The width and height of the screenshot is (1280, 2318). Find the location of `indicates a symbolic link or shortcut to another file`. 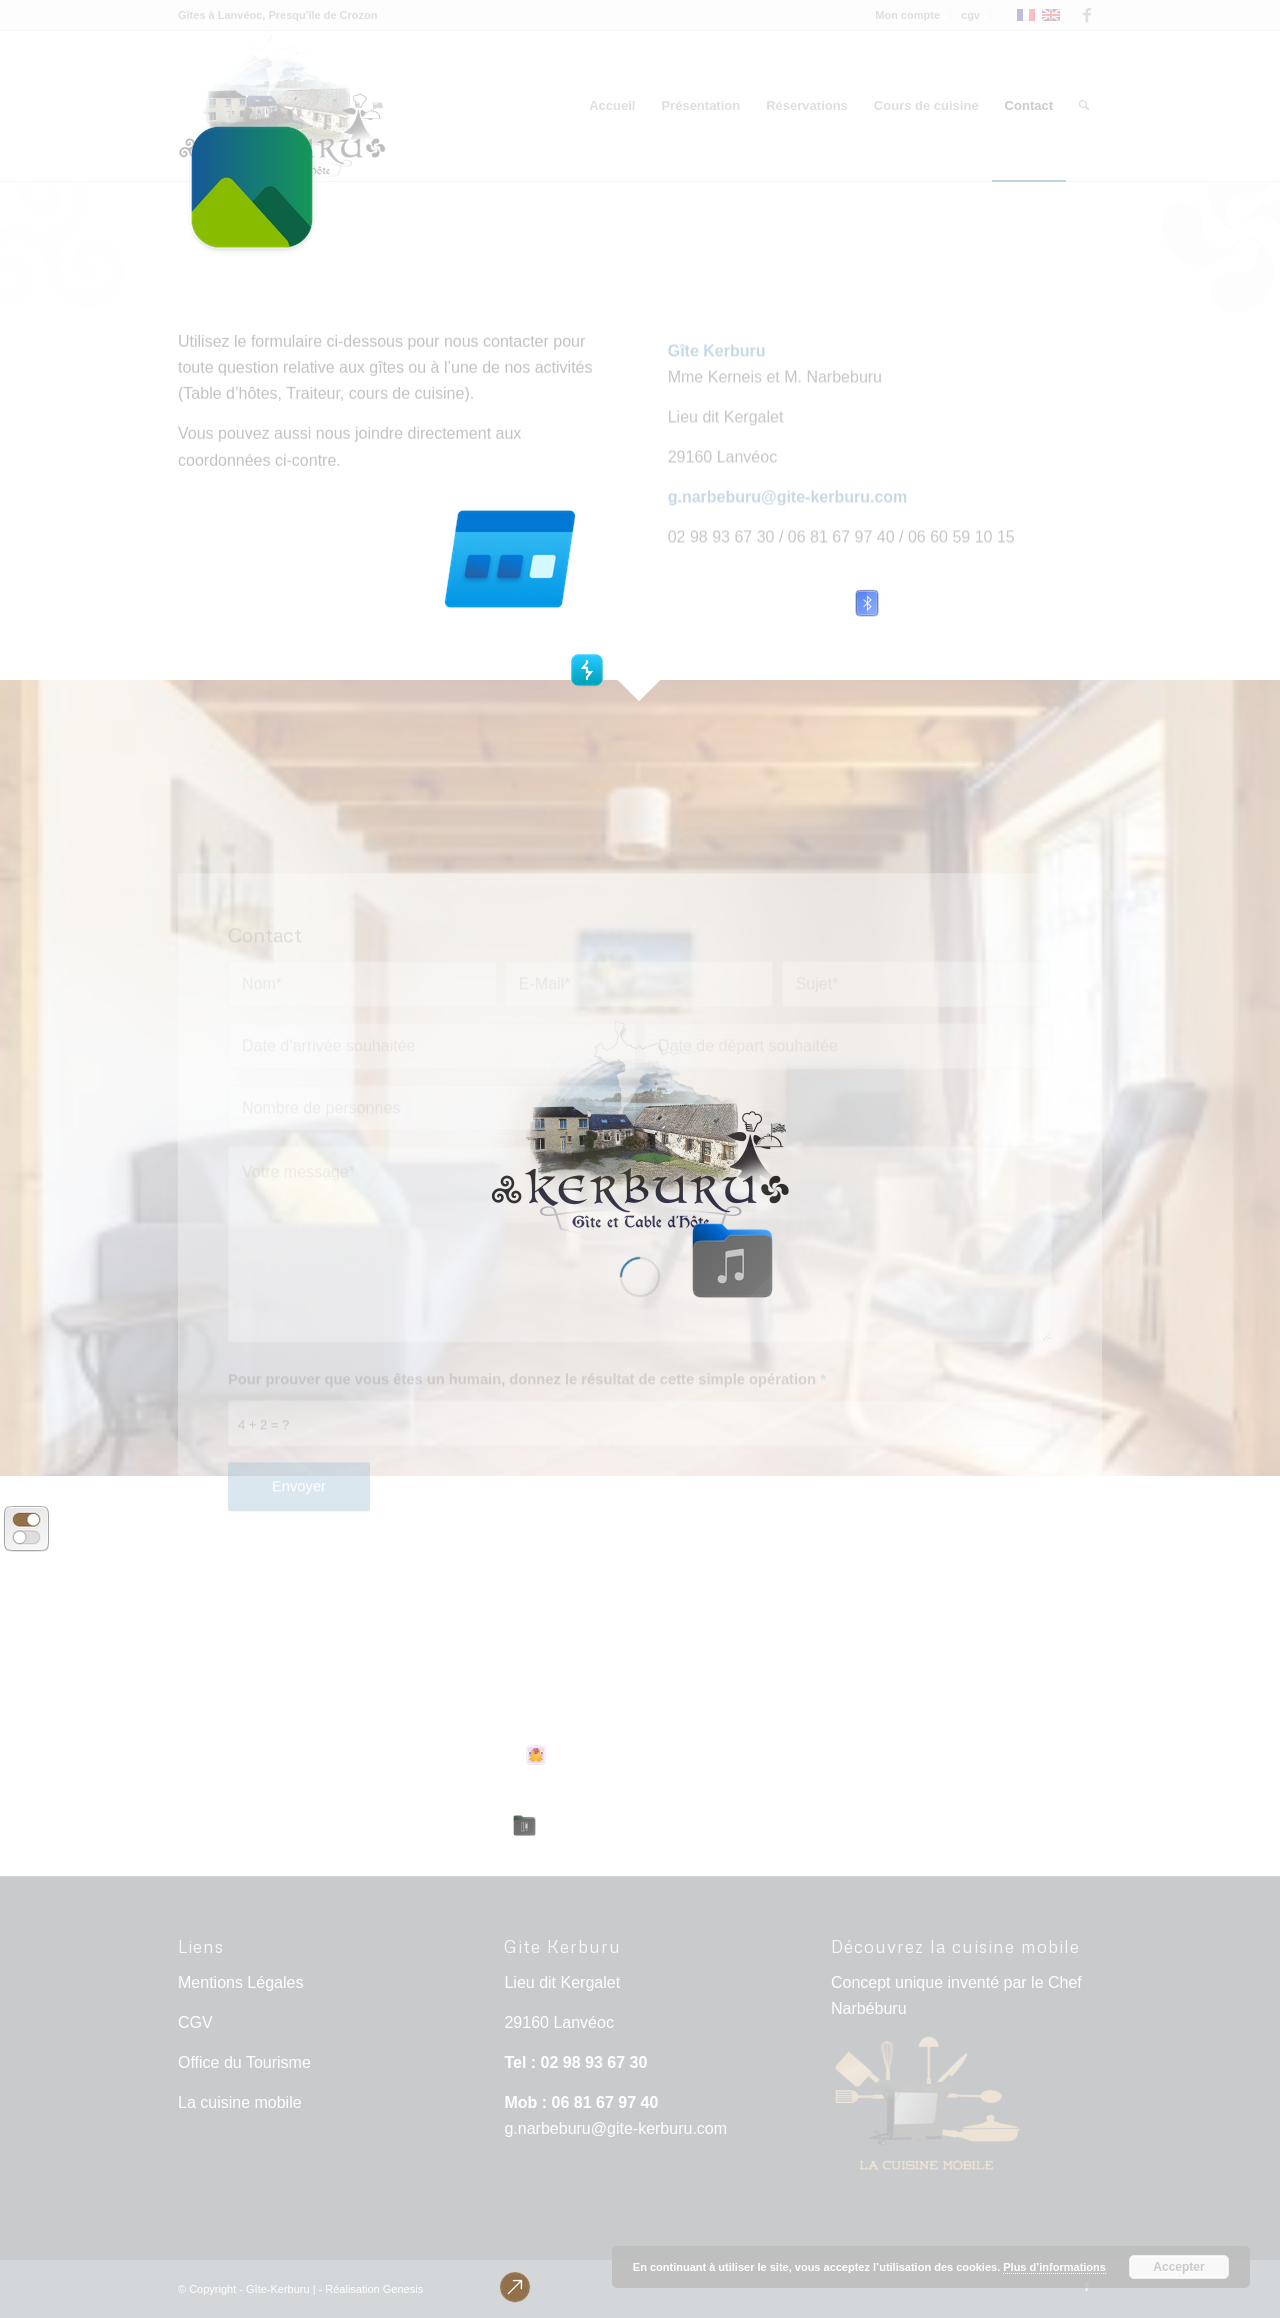

indicates a symbolic link or shortcut to another file is located at coordinates (515, 2287).